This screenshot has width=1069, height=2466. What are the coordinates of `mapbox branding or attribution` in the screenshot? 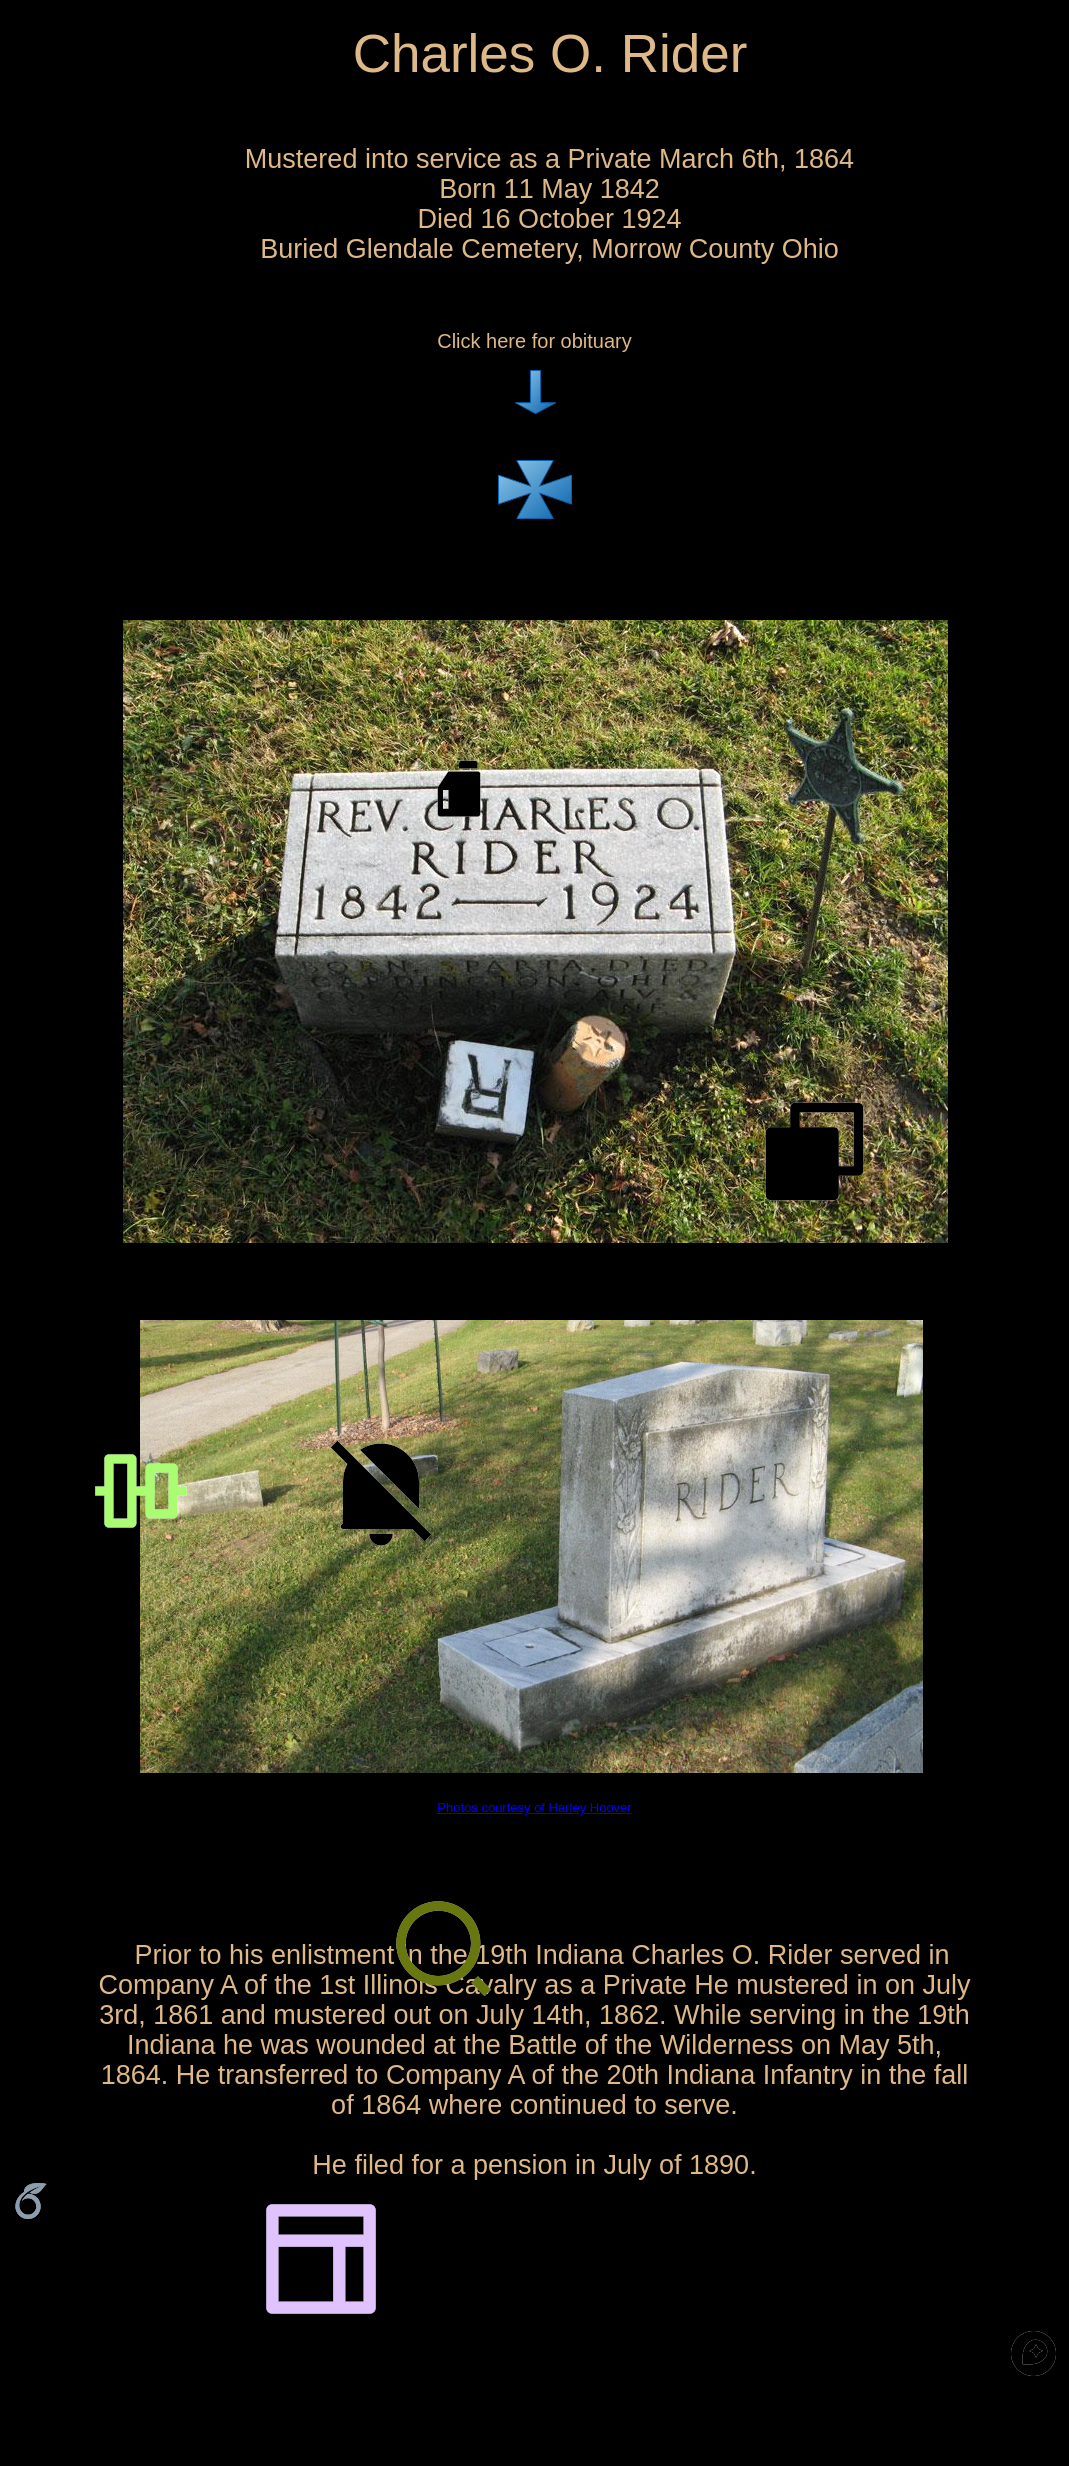 It's located at (1033, 2353).